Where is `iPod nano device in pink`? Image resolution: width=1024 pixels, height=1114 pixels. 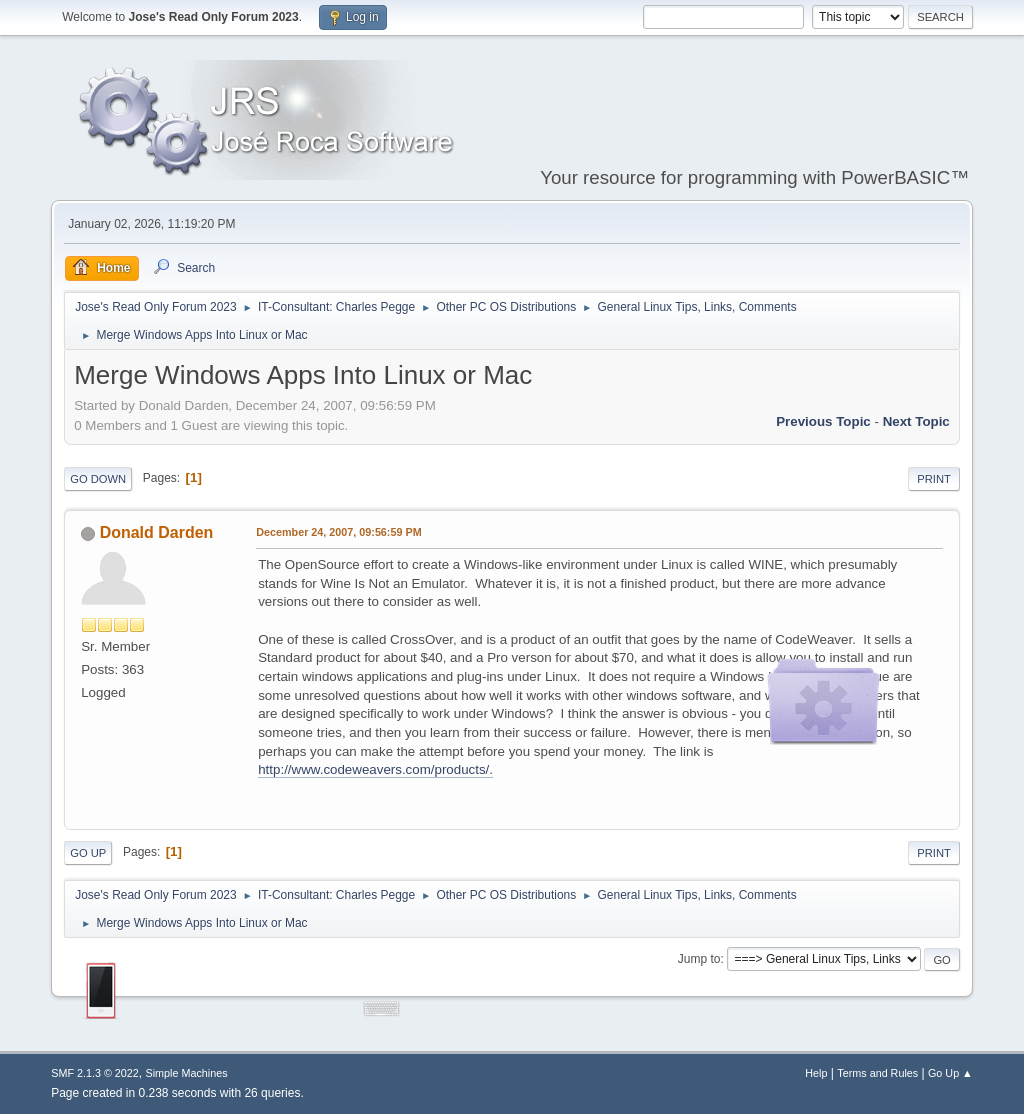
iPod nano device in pink is located at coordinates (101, 991).